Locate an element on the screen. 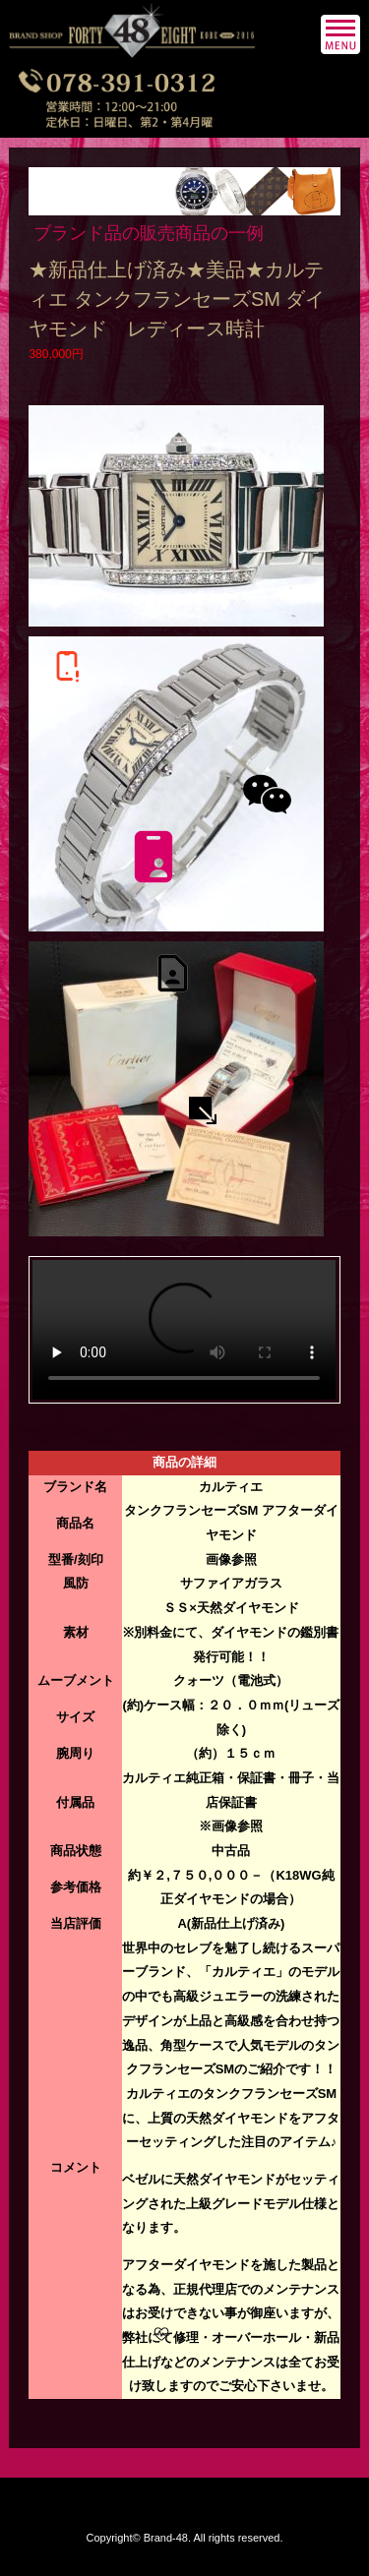  view your profile or ID information is located at coordinates (154, 857).